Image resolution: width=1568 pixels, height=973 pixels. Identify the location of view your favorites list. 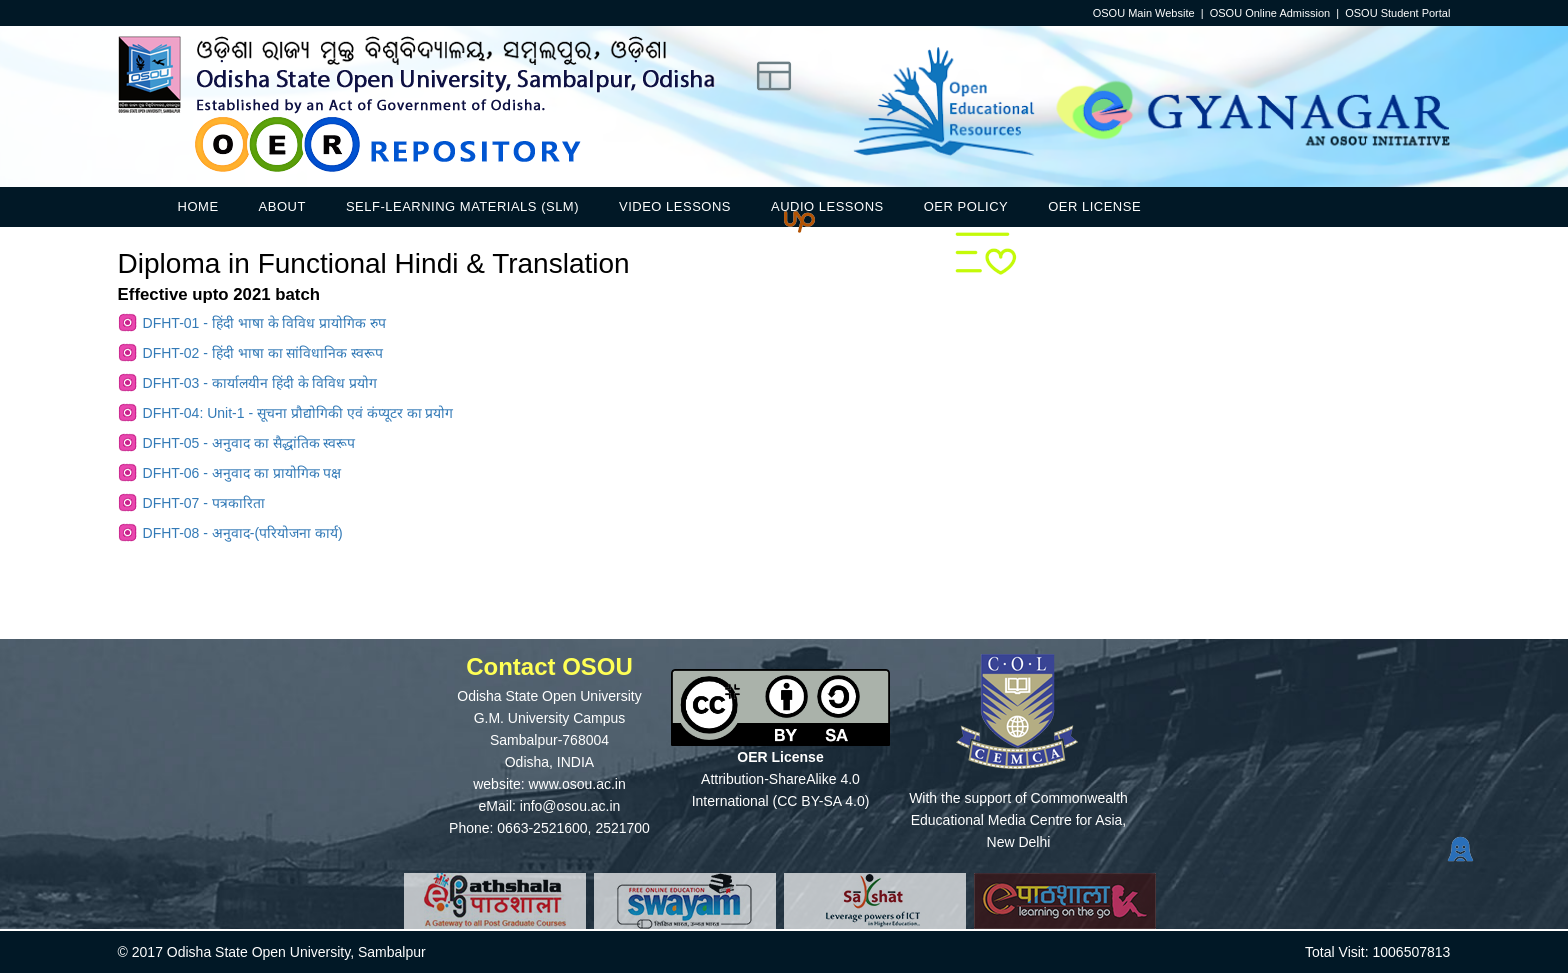
(982, 252).